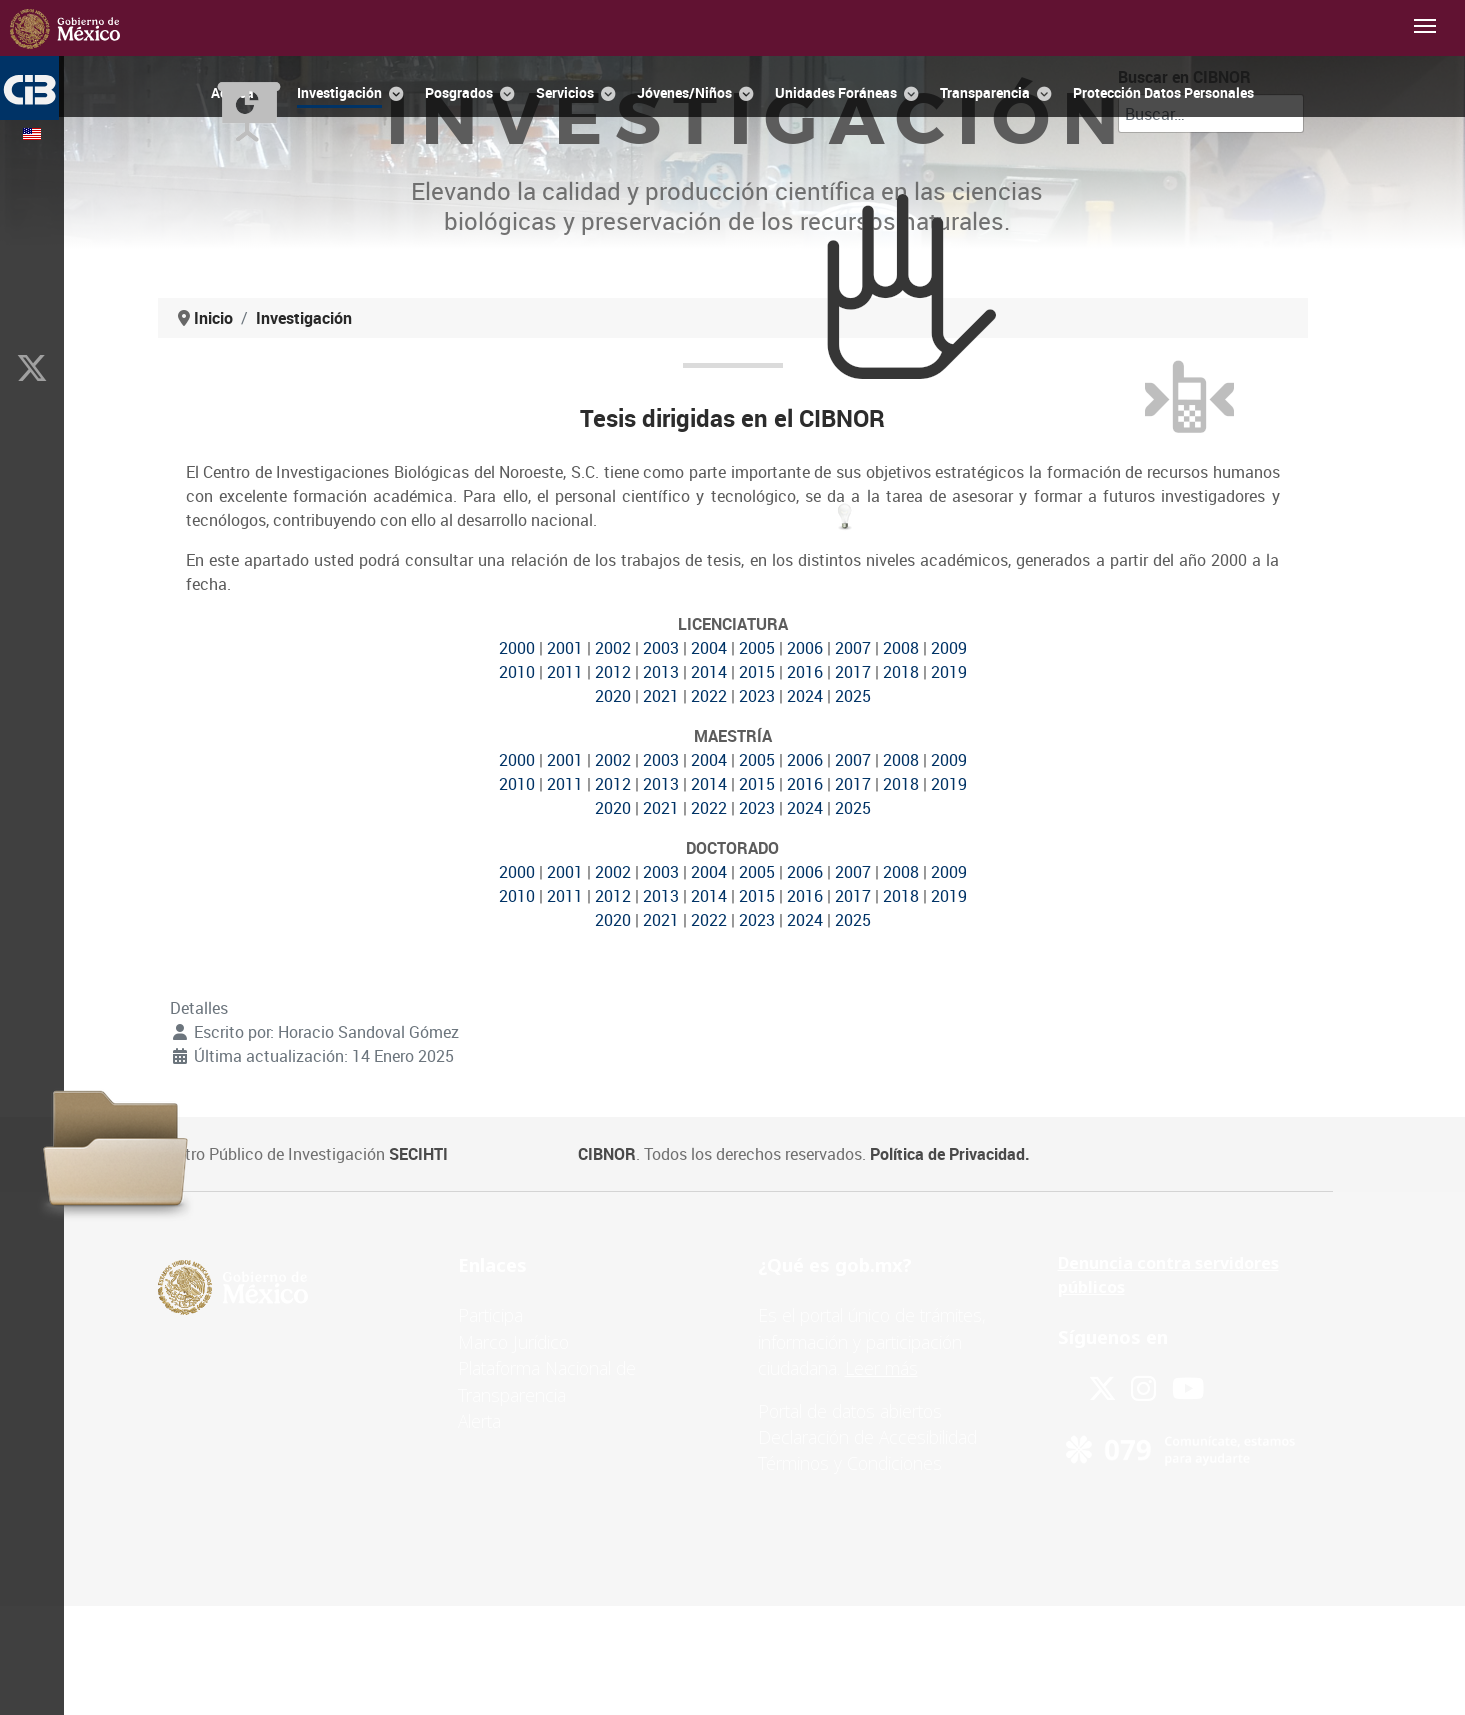  What do you see at coordinates (908, 286) in the screenshot?
I see `access privacy settings` at bounding box center [908, 286].